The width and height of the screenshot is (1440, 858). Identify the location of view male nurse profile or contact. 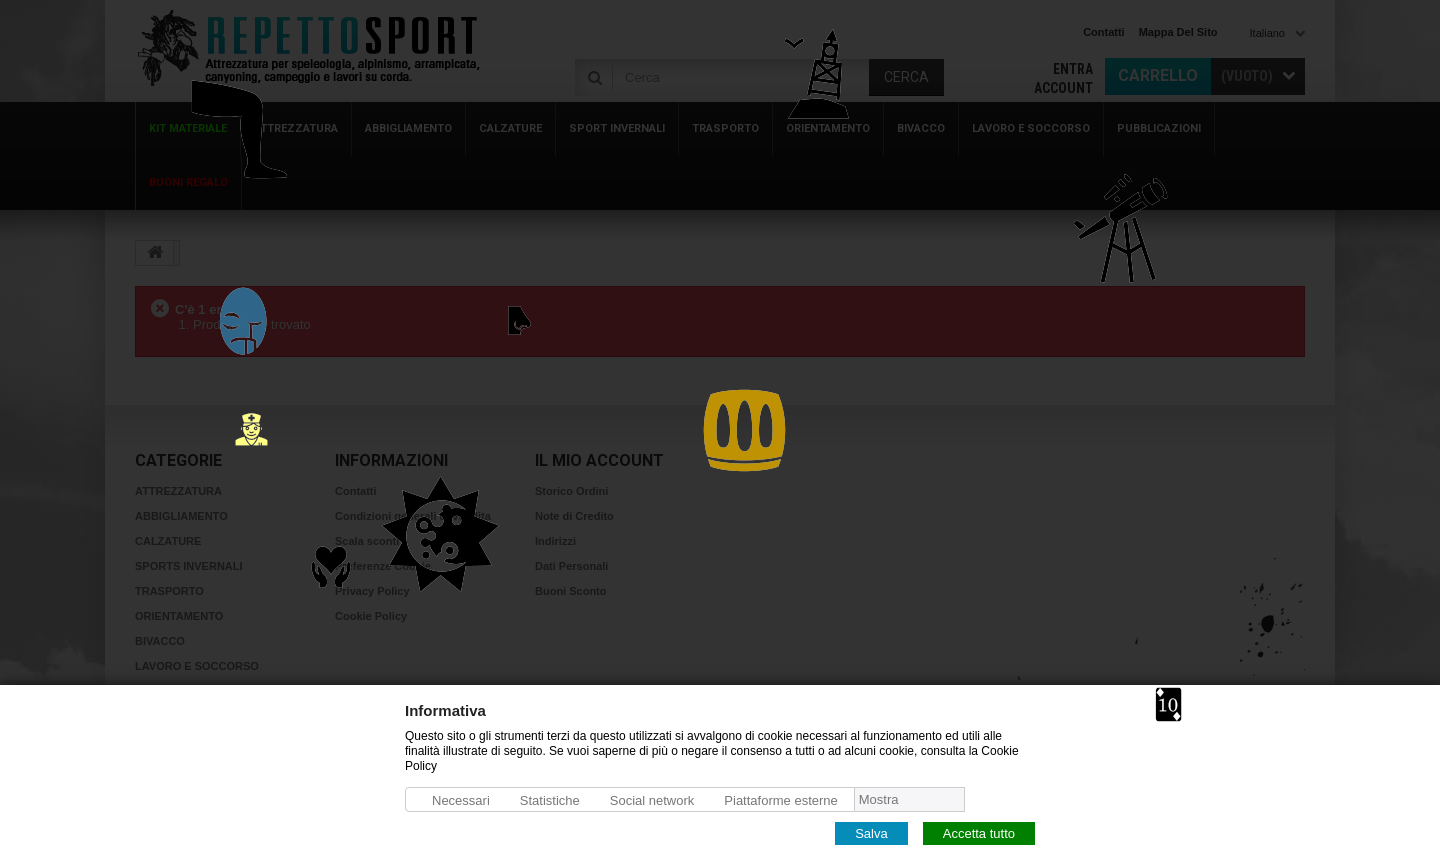
(251, 429).